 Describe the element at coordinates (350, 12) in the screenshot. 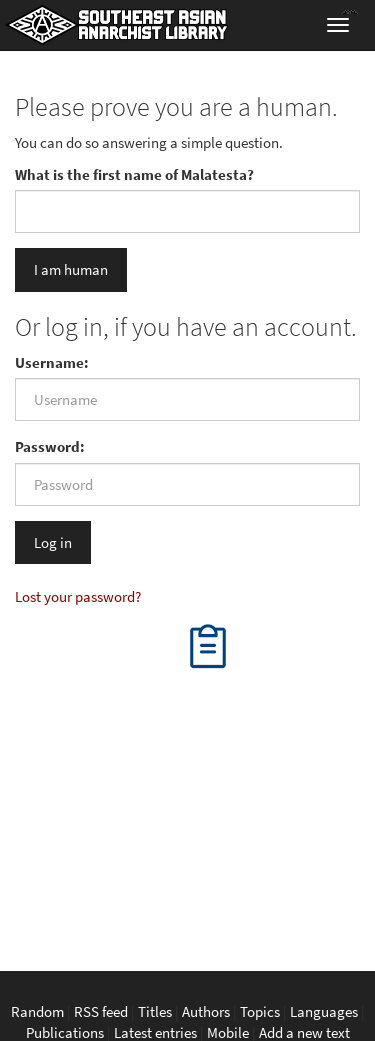

I see `represents an inductor component in a circuit diagram` at that location.